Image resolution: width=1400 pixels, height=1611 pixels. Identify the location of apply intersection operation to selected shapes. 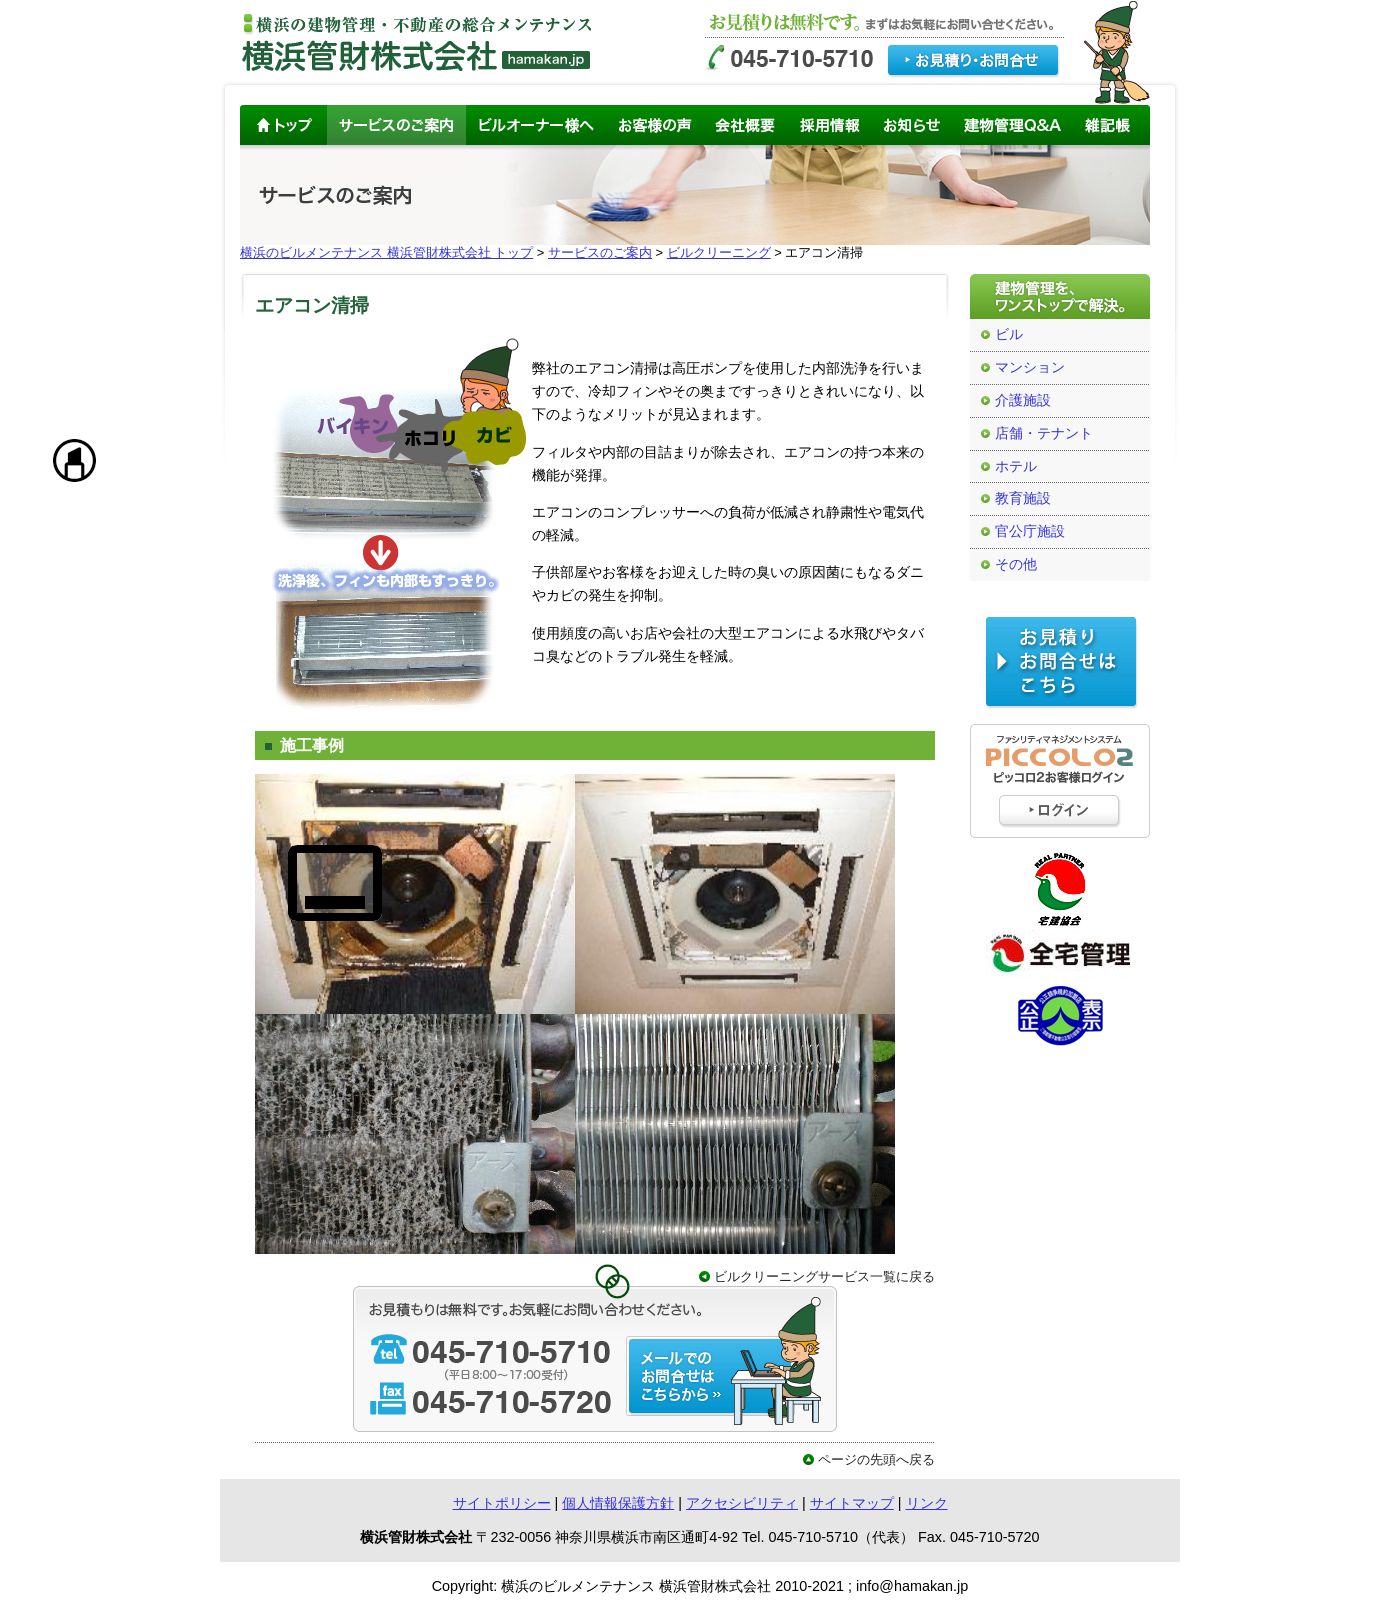
(612, 1281).